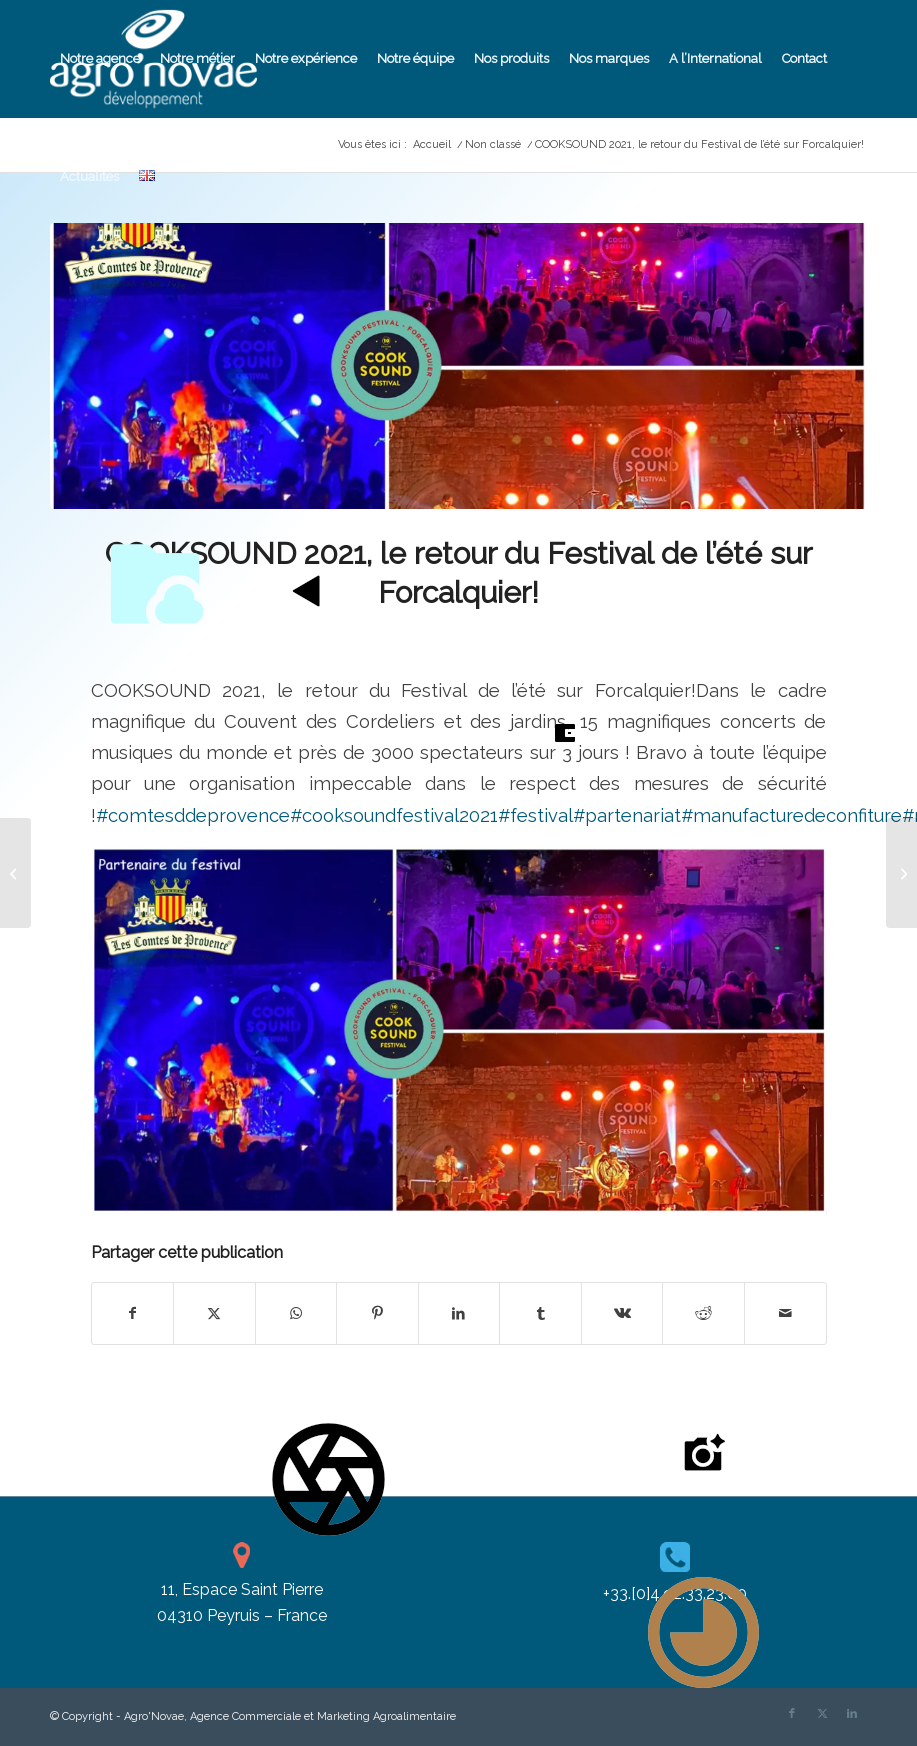  What do you see at coordinates (308, 591) in the screenshot?
I see `play media in reverse` at bounding box center [308, 591].